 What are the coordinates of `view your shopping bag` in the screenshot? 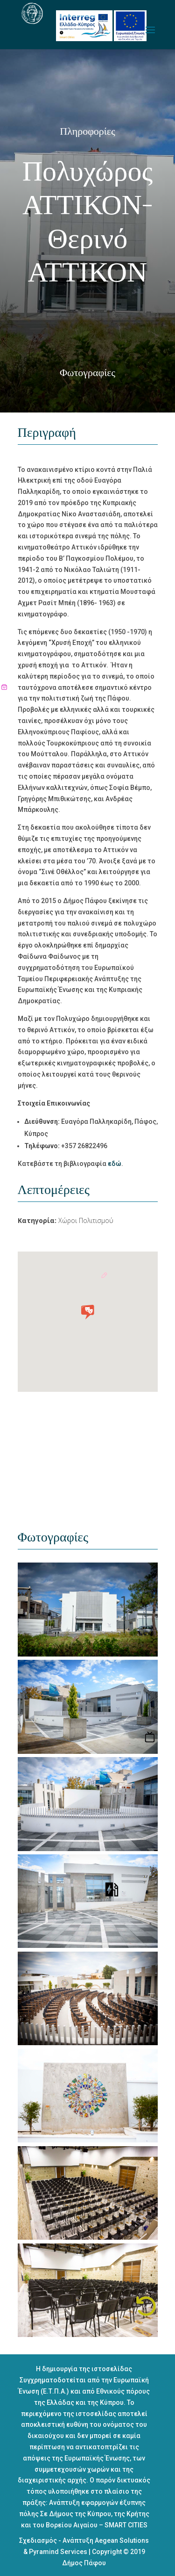 It's located at (4, 687).